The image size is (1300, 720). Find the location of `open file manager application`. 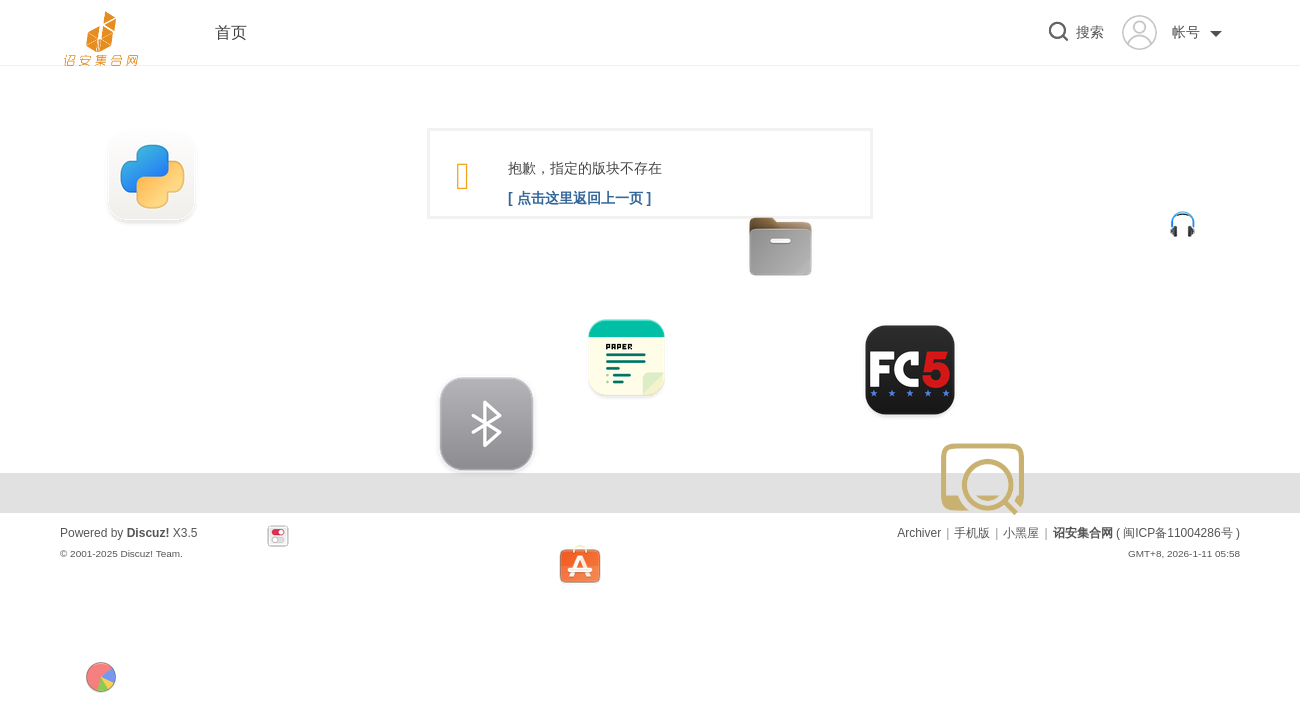

open file manager application is located at coordinates (780, 246).